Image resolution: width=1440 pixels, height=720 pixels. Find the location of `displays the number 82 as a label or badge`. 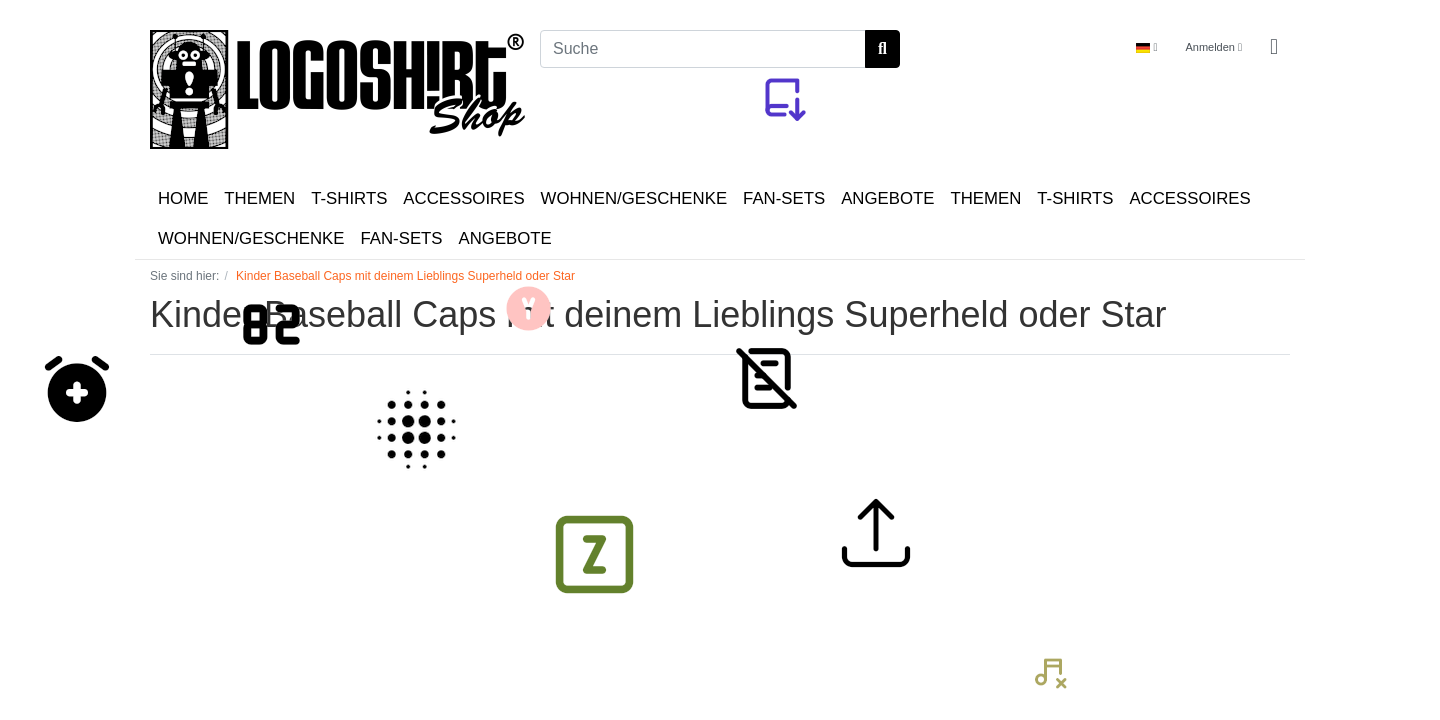

displays the number 82 as a label or badge is located at coordinates (271, 324).